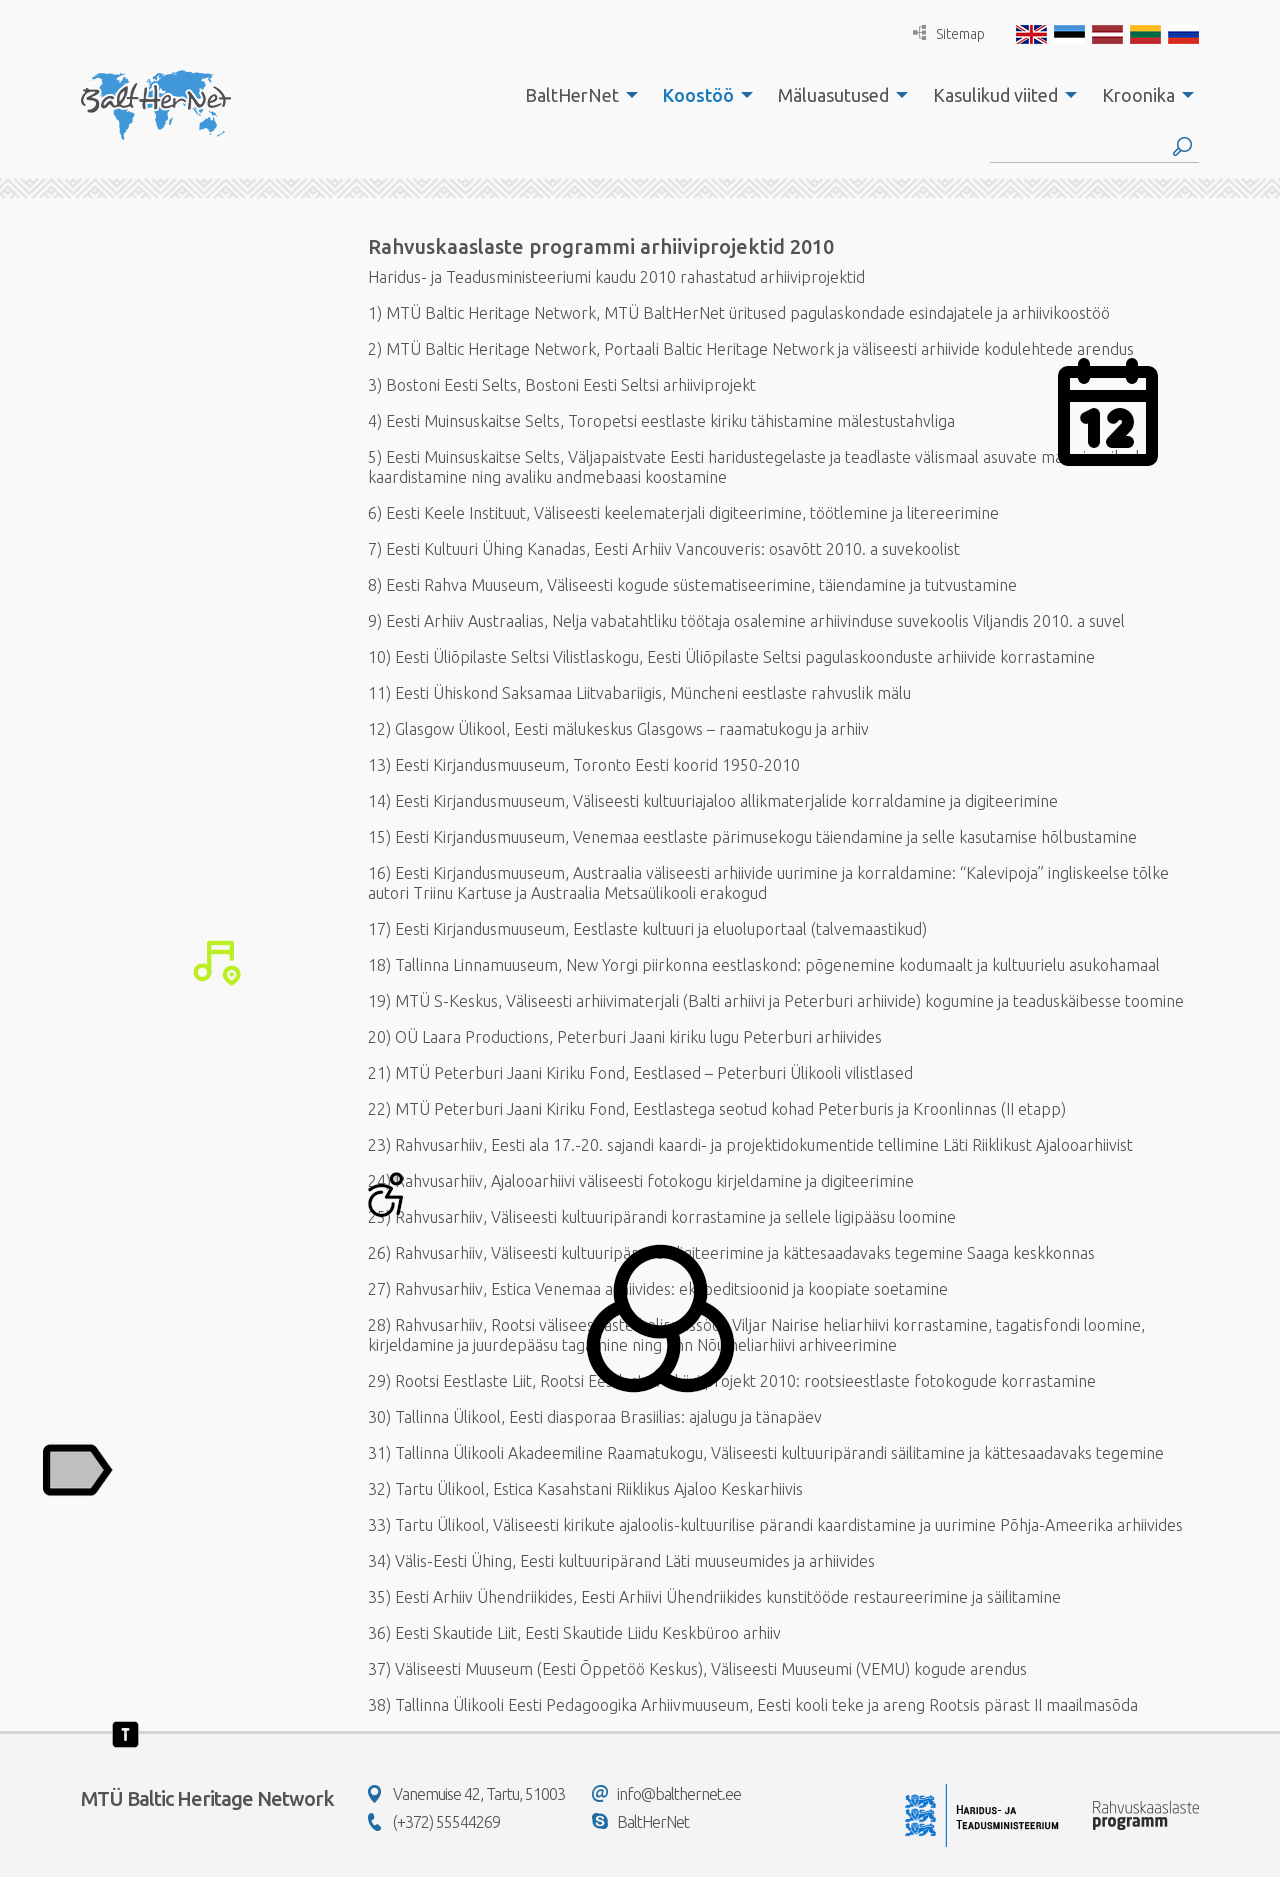 This screenshot has height=1877, width=1280. What do you see at coordinates (1108, 416) in the screenshot?
I see `view calendar or scheduled events` at bounding box center [1108, 416].